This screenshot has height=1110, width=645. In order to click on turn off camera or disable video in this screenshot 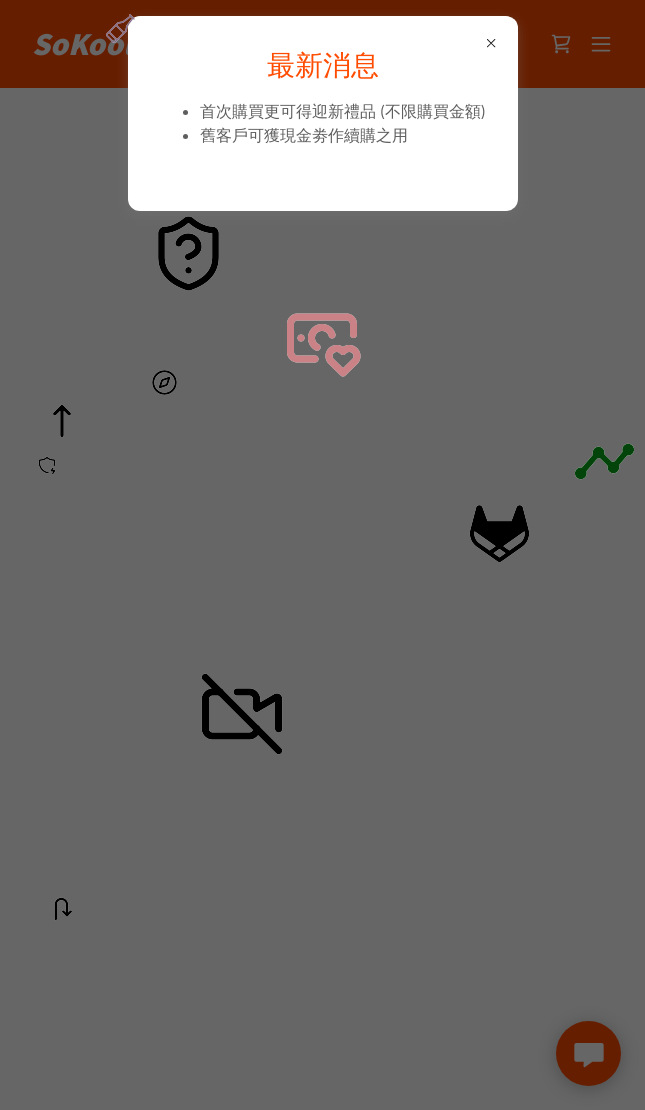, I will do `click(242, 714)`.